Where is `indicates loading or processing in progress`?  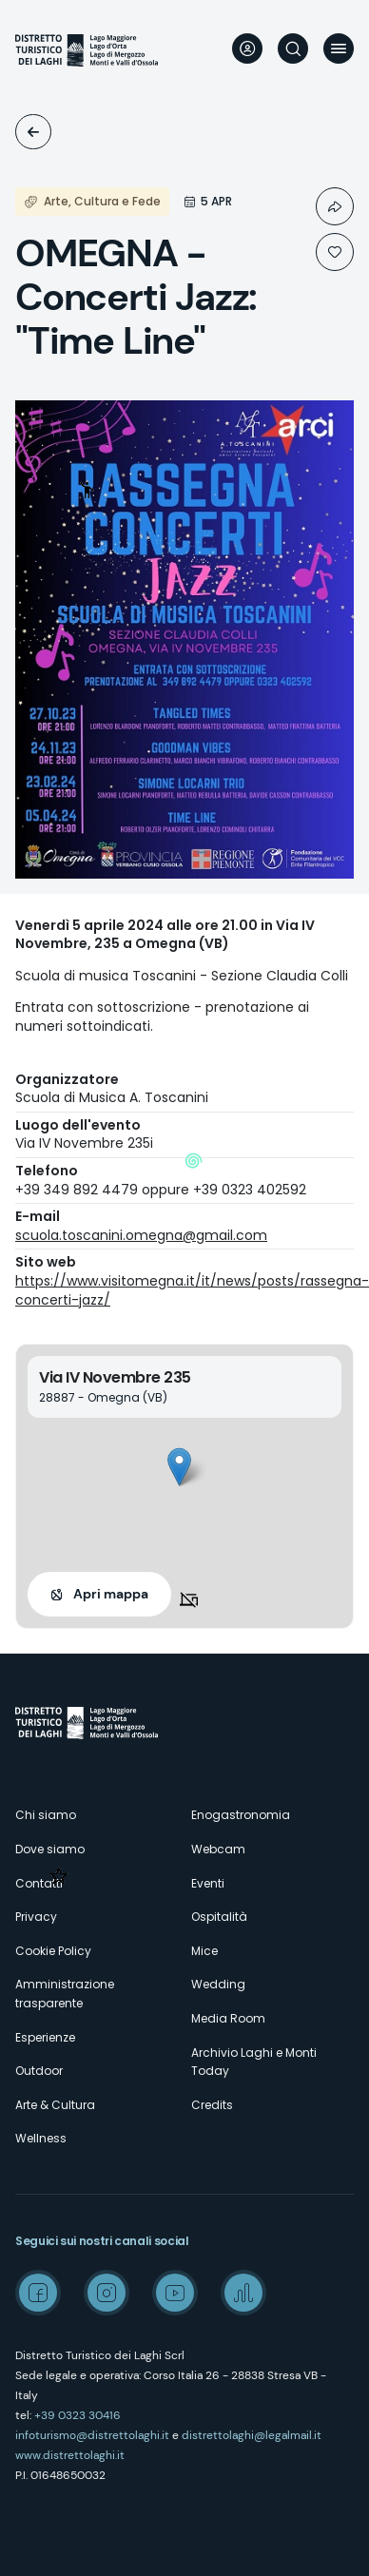
indicates loading or processing in progress is located at coordinates (193, 1161).